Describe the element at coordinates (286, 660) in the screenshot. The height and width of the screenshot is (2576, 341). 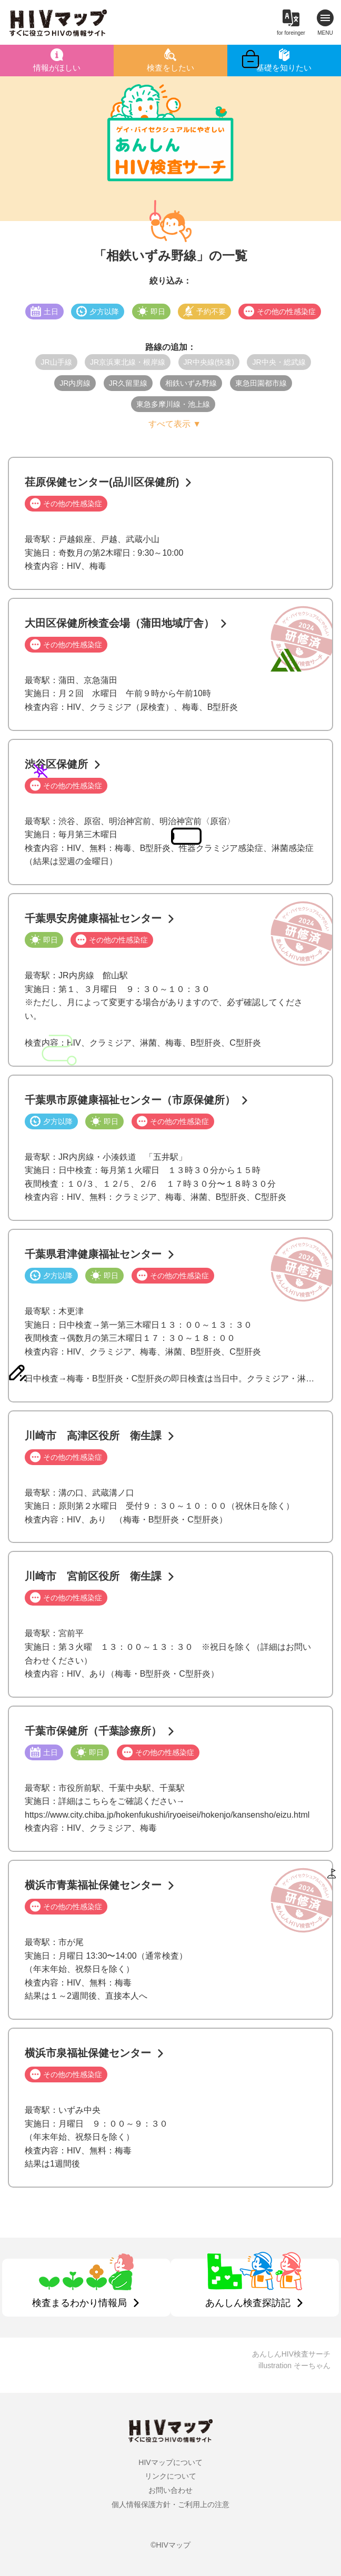
I see `AWS Amplify logo` at that location.